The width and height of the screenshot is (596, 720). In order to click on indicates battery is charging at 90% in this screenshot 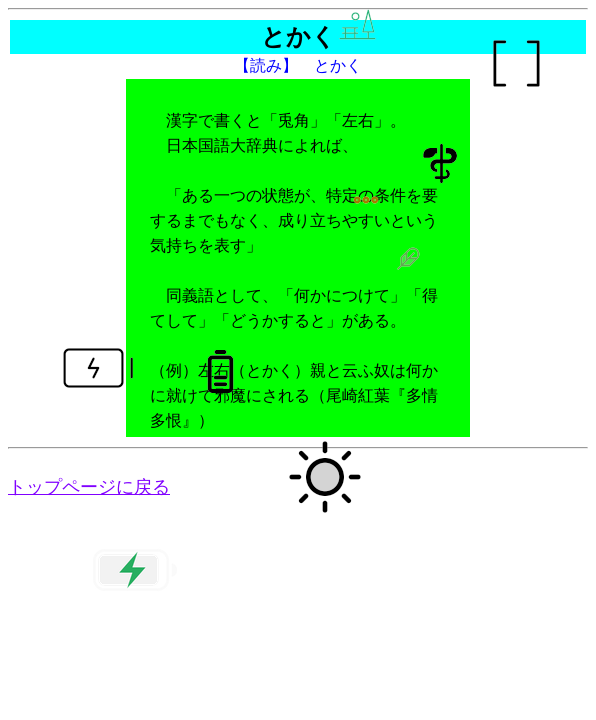, I will do `click(135, 570)`.